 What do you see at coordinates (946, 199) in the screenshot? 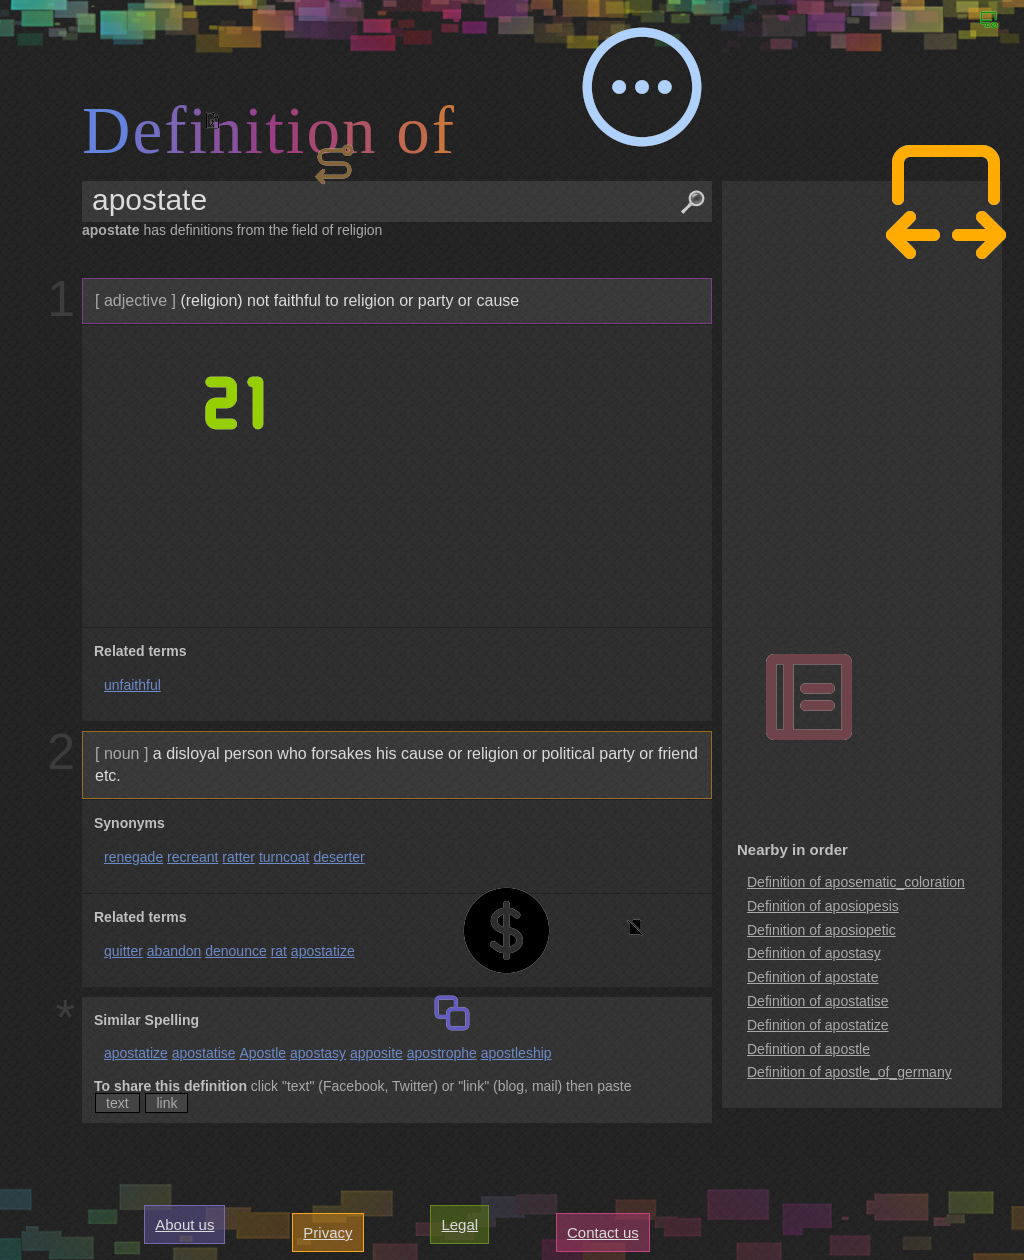
I see `auto-fit content to available width` at bounding box center [946, 199].